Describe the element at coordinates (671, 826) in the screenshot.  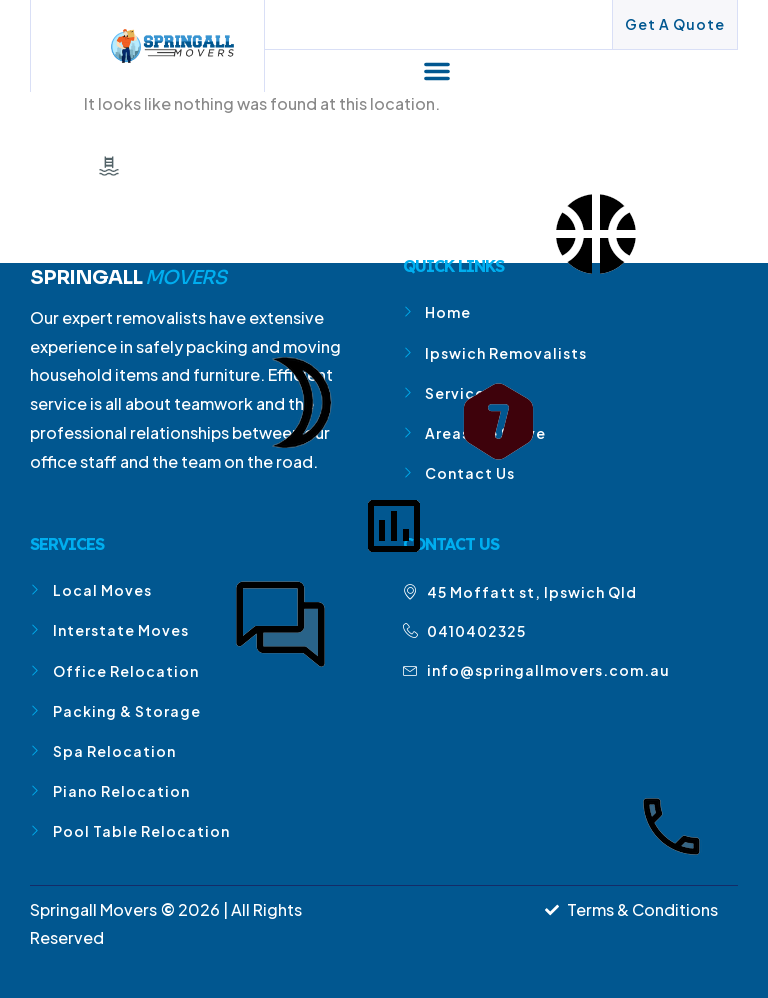
I see `make a phone call` at that location.